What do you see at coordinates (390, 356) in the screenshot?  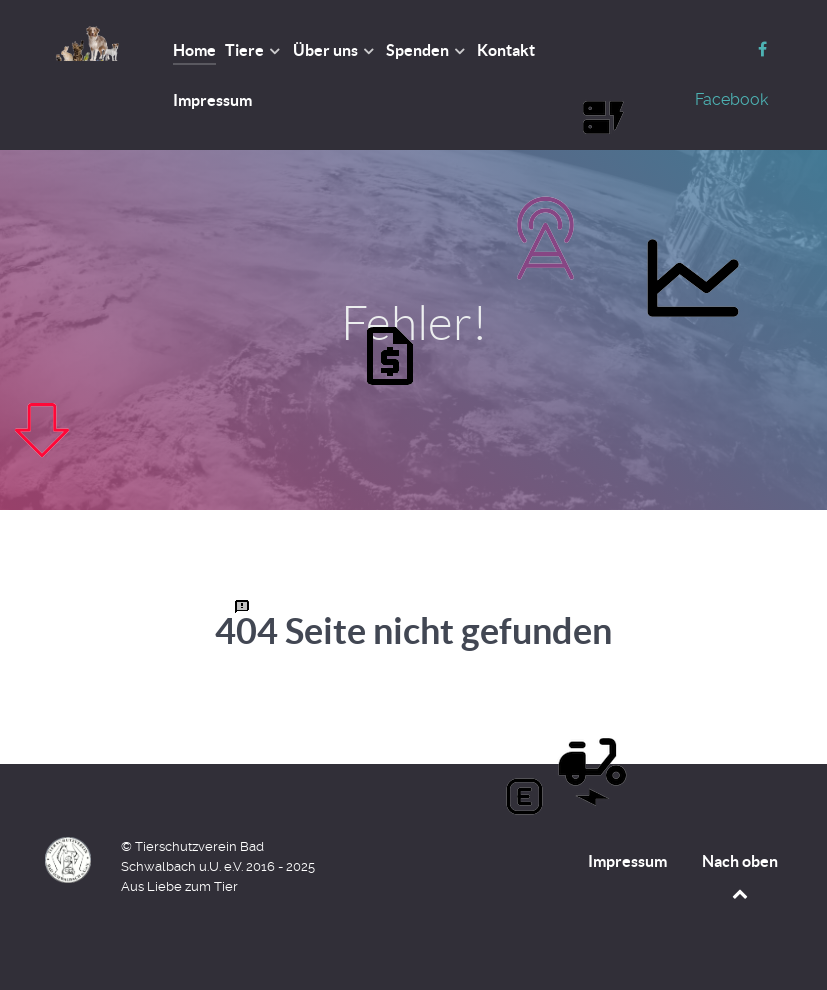 I see `request a price quote or estimate` at bounding box center [390, 356].